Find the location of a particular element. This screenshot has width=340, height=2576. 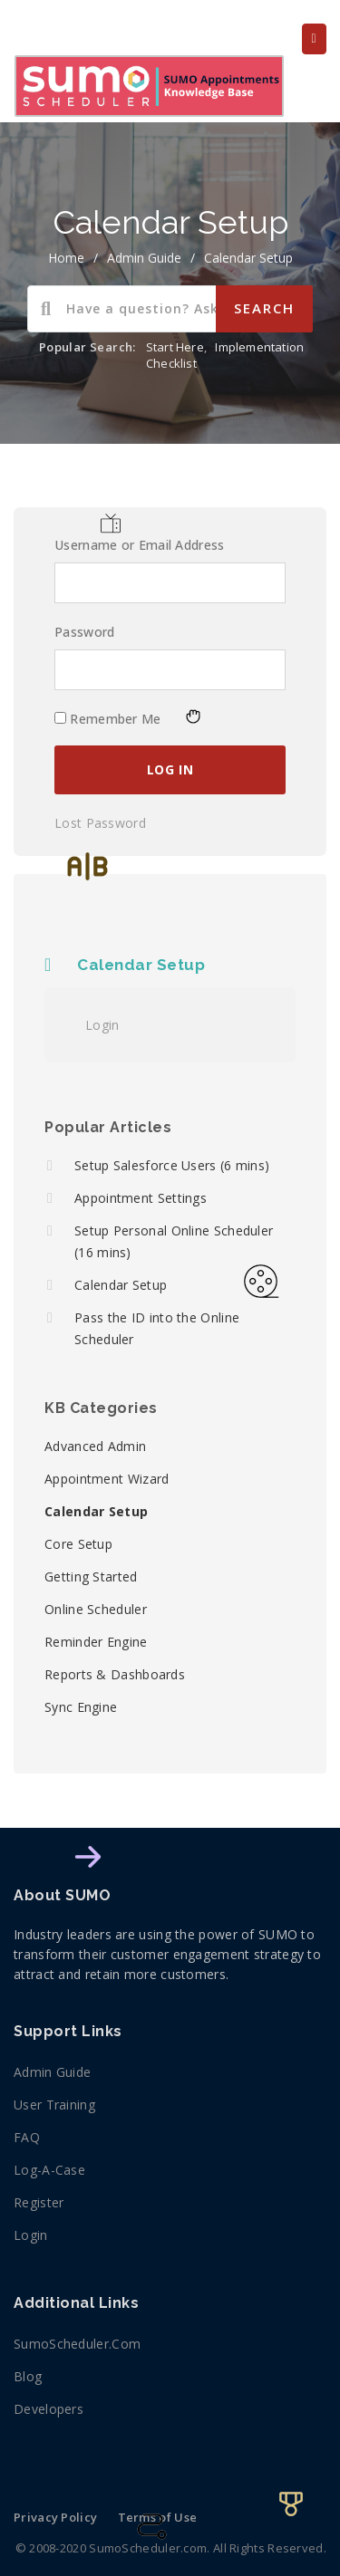

view military or veteran status badge is located at coordinates (291, 2503).